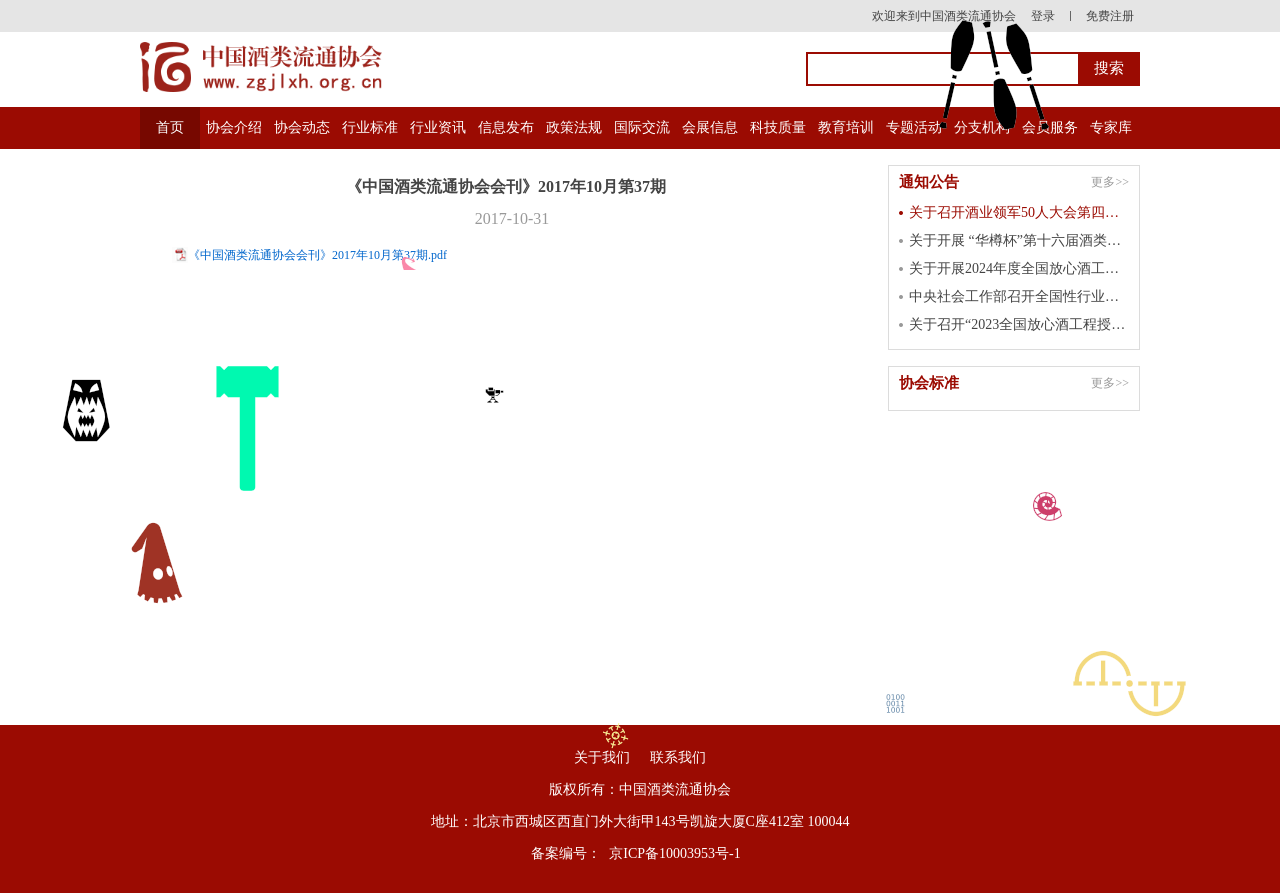 The height and width of the screenshot is (893, 1280). Describe the element at coordinates (409, 263) in the screenshot. I see `perform a thrust-bend attack or maneuver` at that location.